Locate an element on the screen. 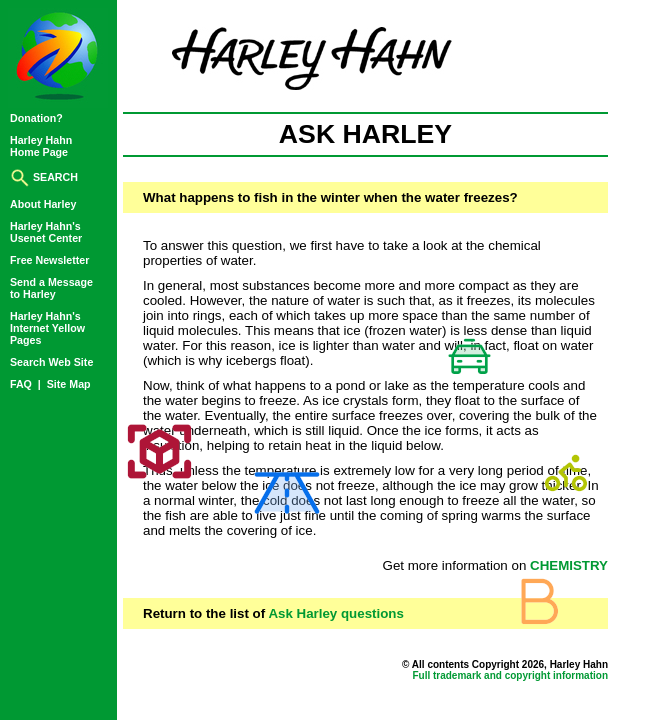  indicates police or emergency services nearby is located at coordinates (469, 358).